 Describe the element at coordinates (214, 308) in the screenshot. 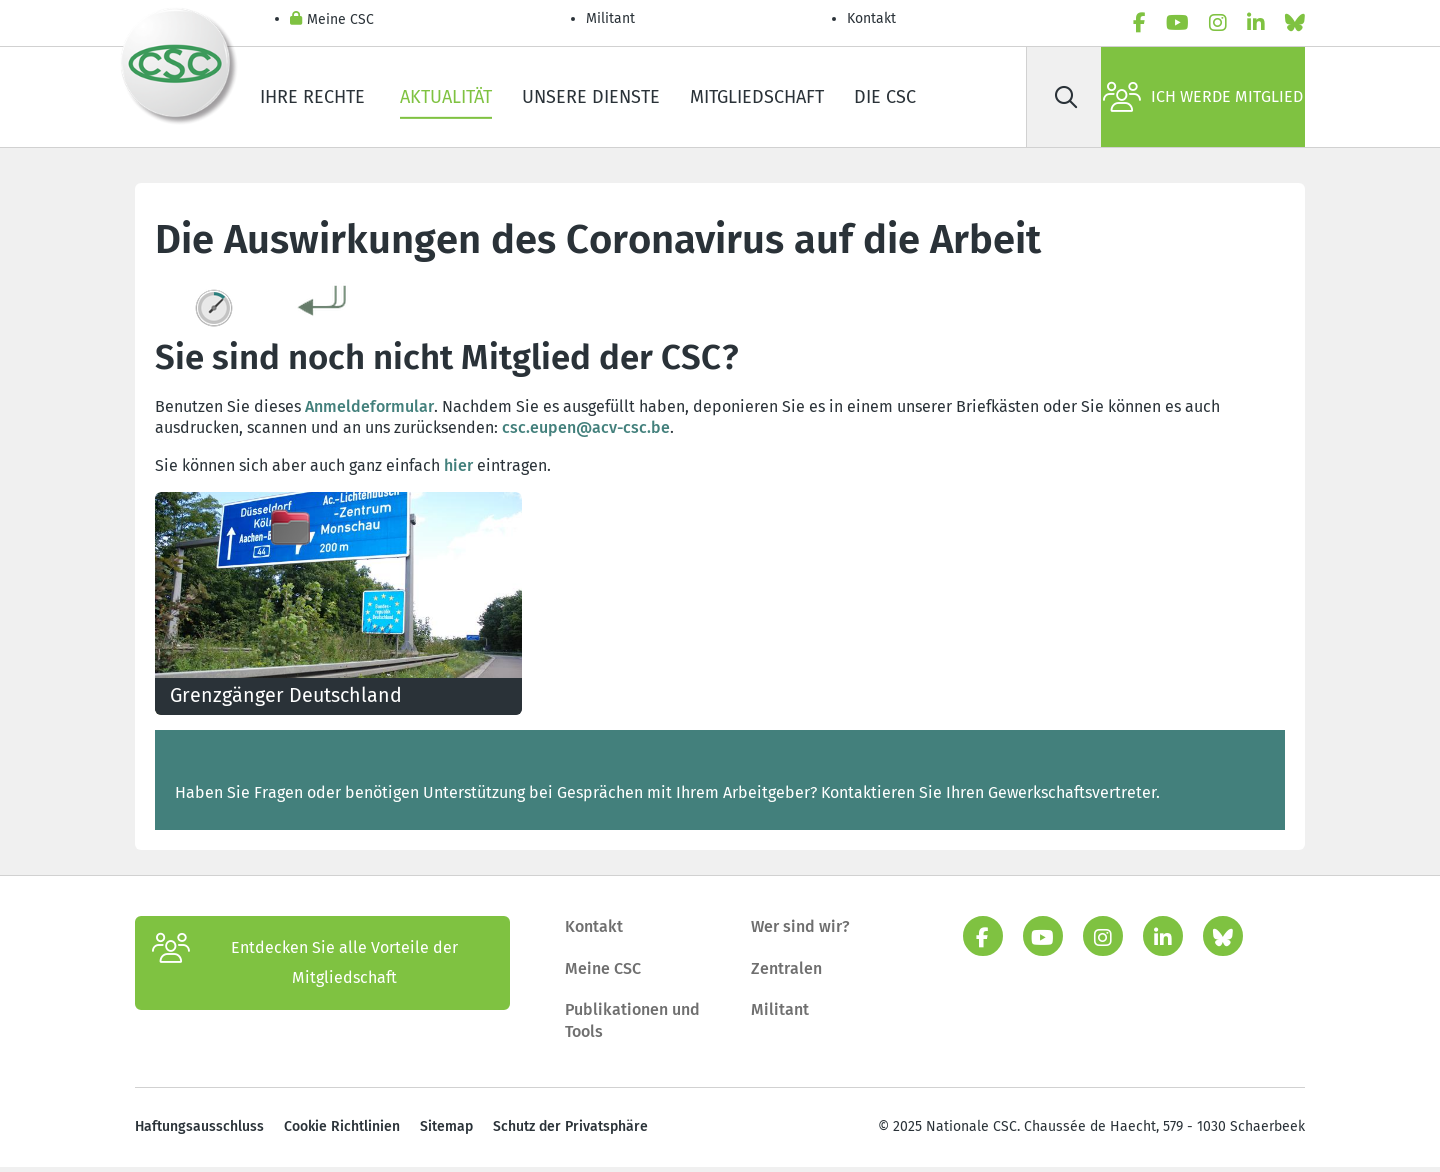

I see `open sysprof system profiler` at that location.